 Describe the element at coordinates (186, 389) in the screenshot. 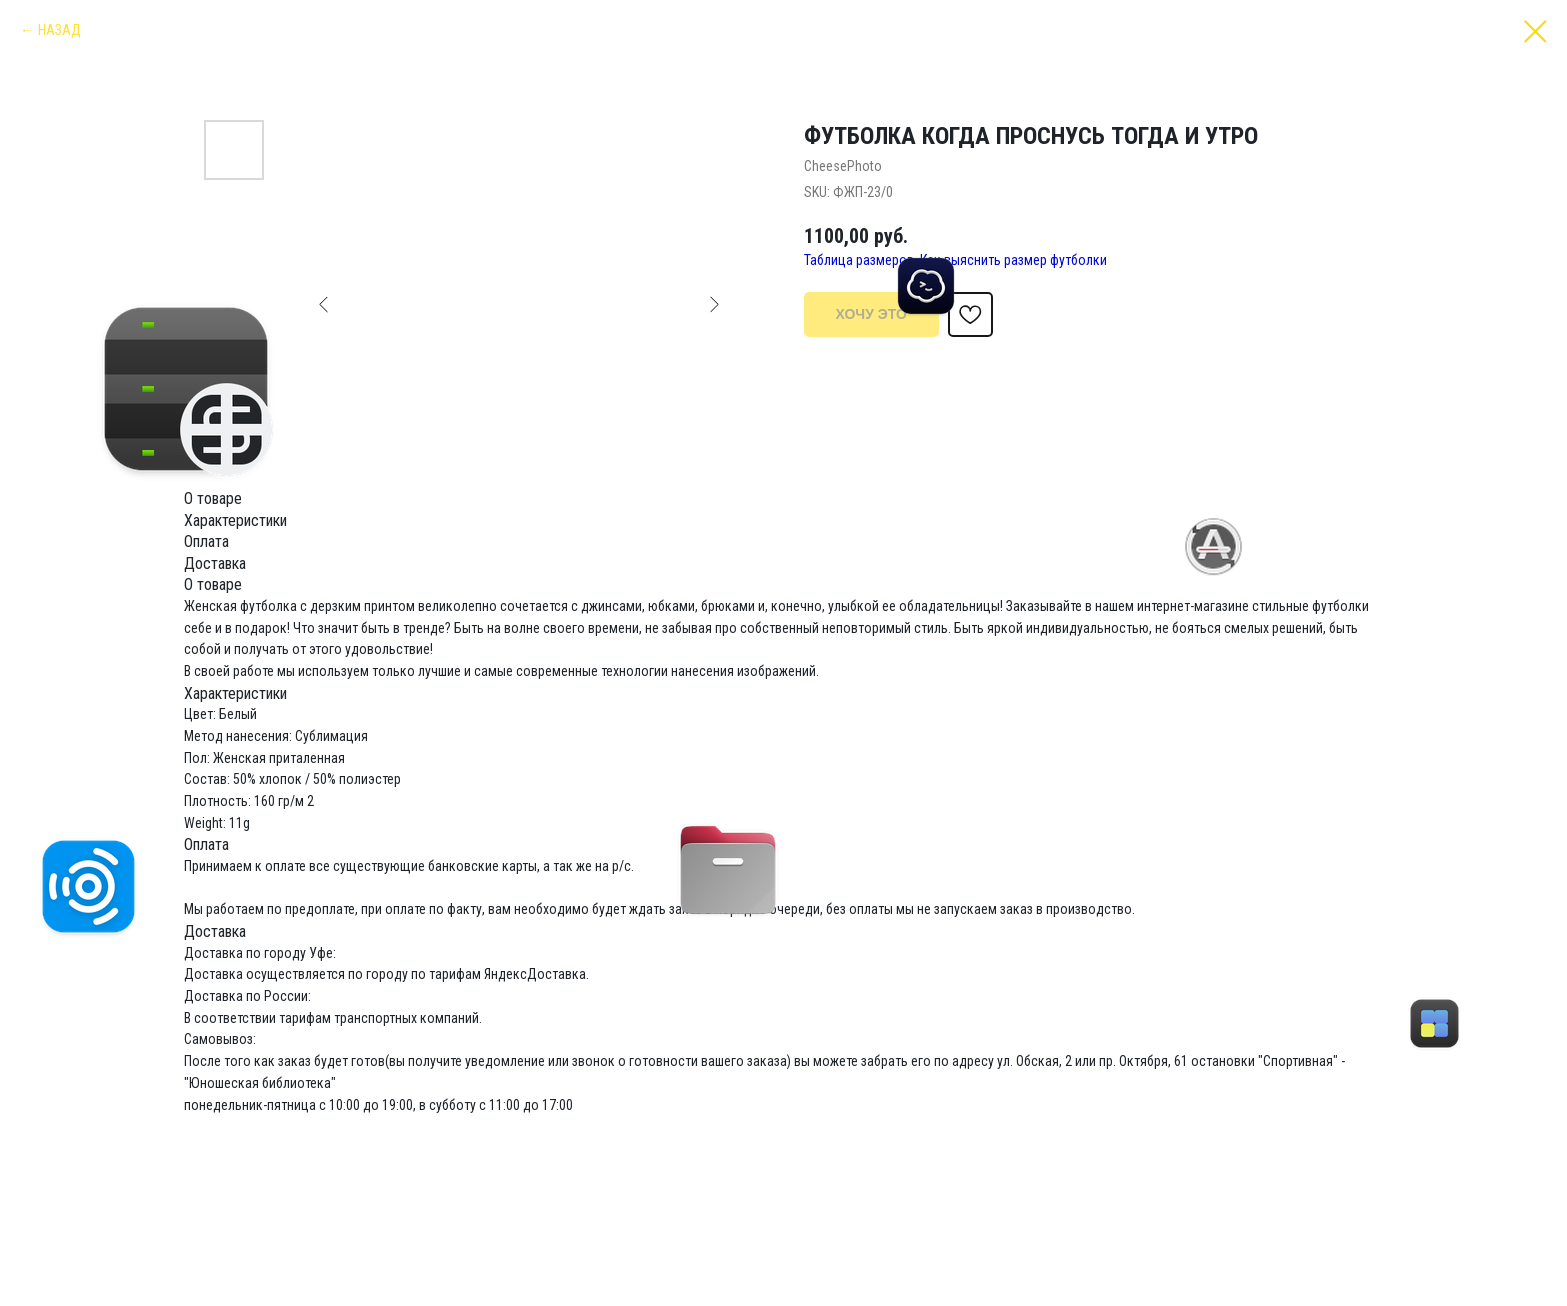

I see `configure windows network sharing settings` at that location.